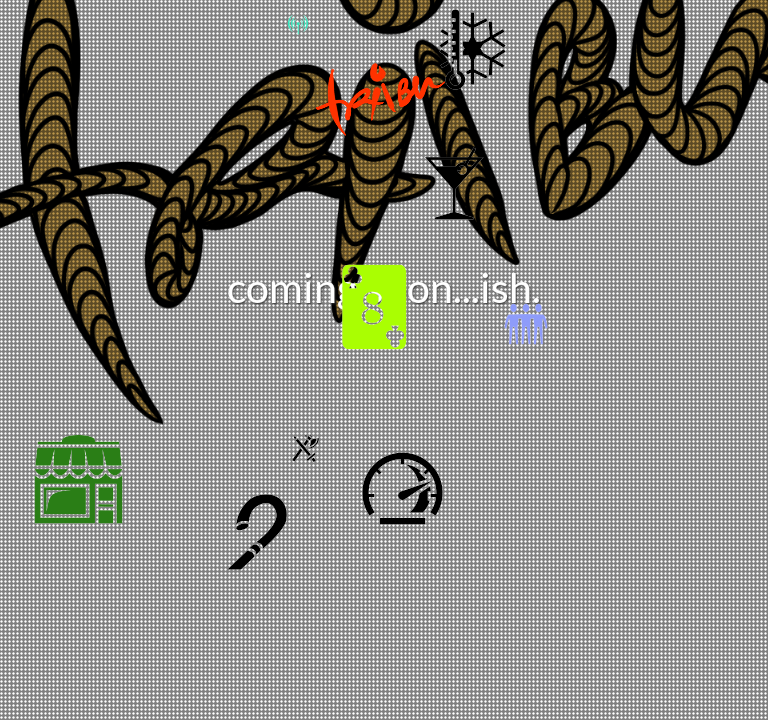  What do you see at coordinates (305, 448) in the screenshot?
I see `access combat or battle features` at bounding box center [305, 448].